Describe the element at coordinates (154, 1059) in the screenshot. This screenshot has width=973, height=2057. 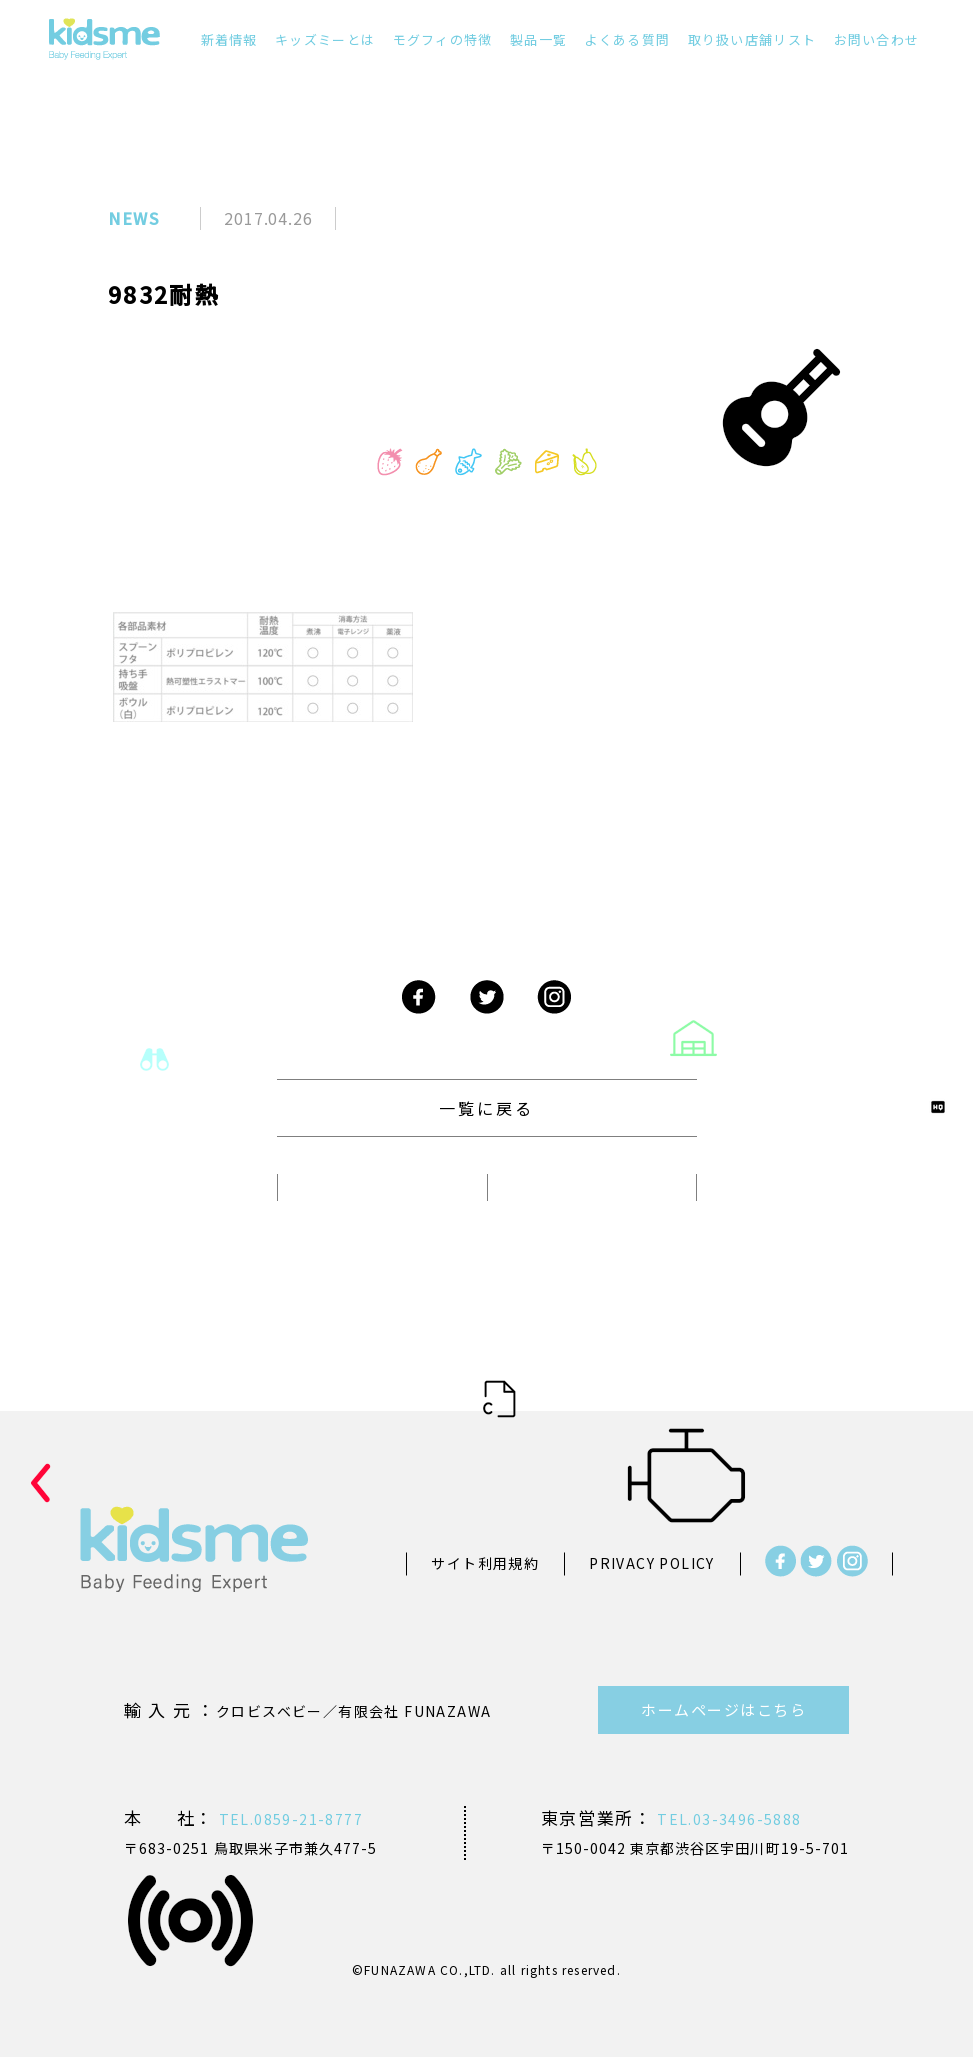
I see `search or explore content` at that location.